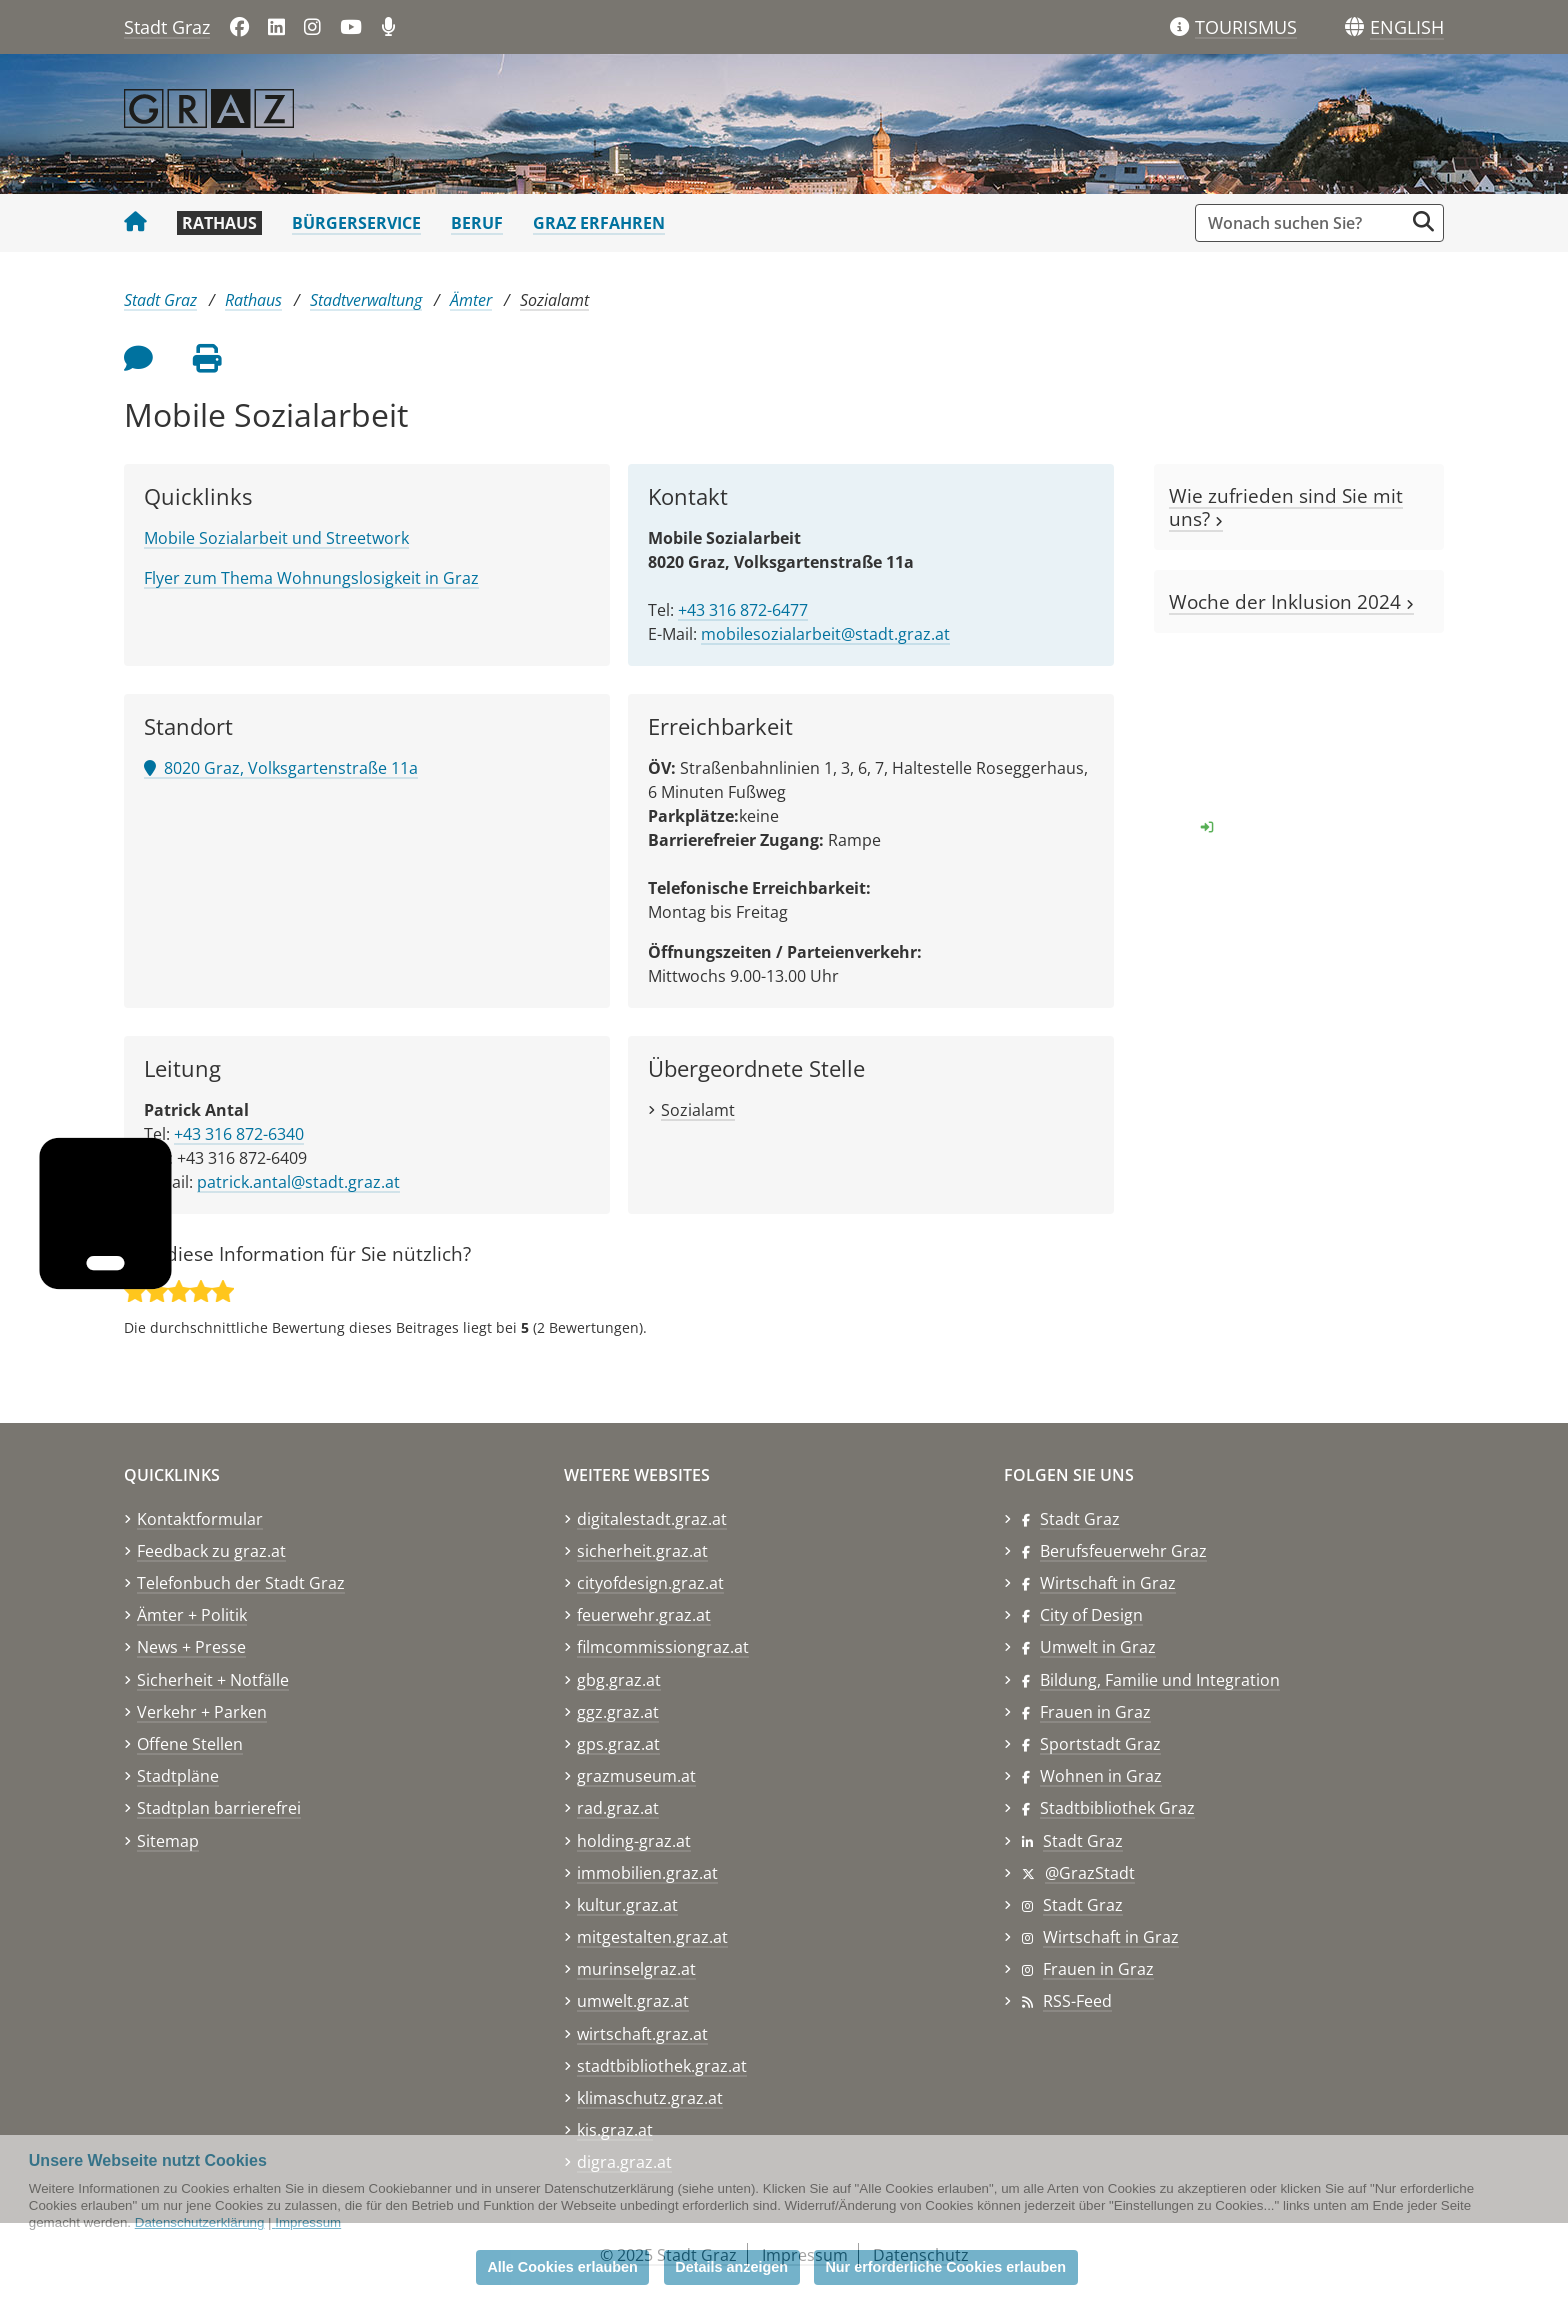  Describe the element at coordinates (105, 1213) in the screenshot. I see `switch to tablet view` at that location.